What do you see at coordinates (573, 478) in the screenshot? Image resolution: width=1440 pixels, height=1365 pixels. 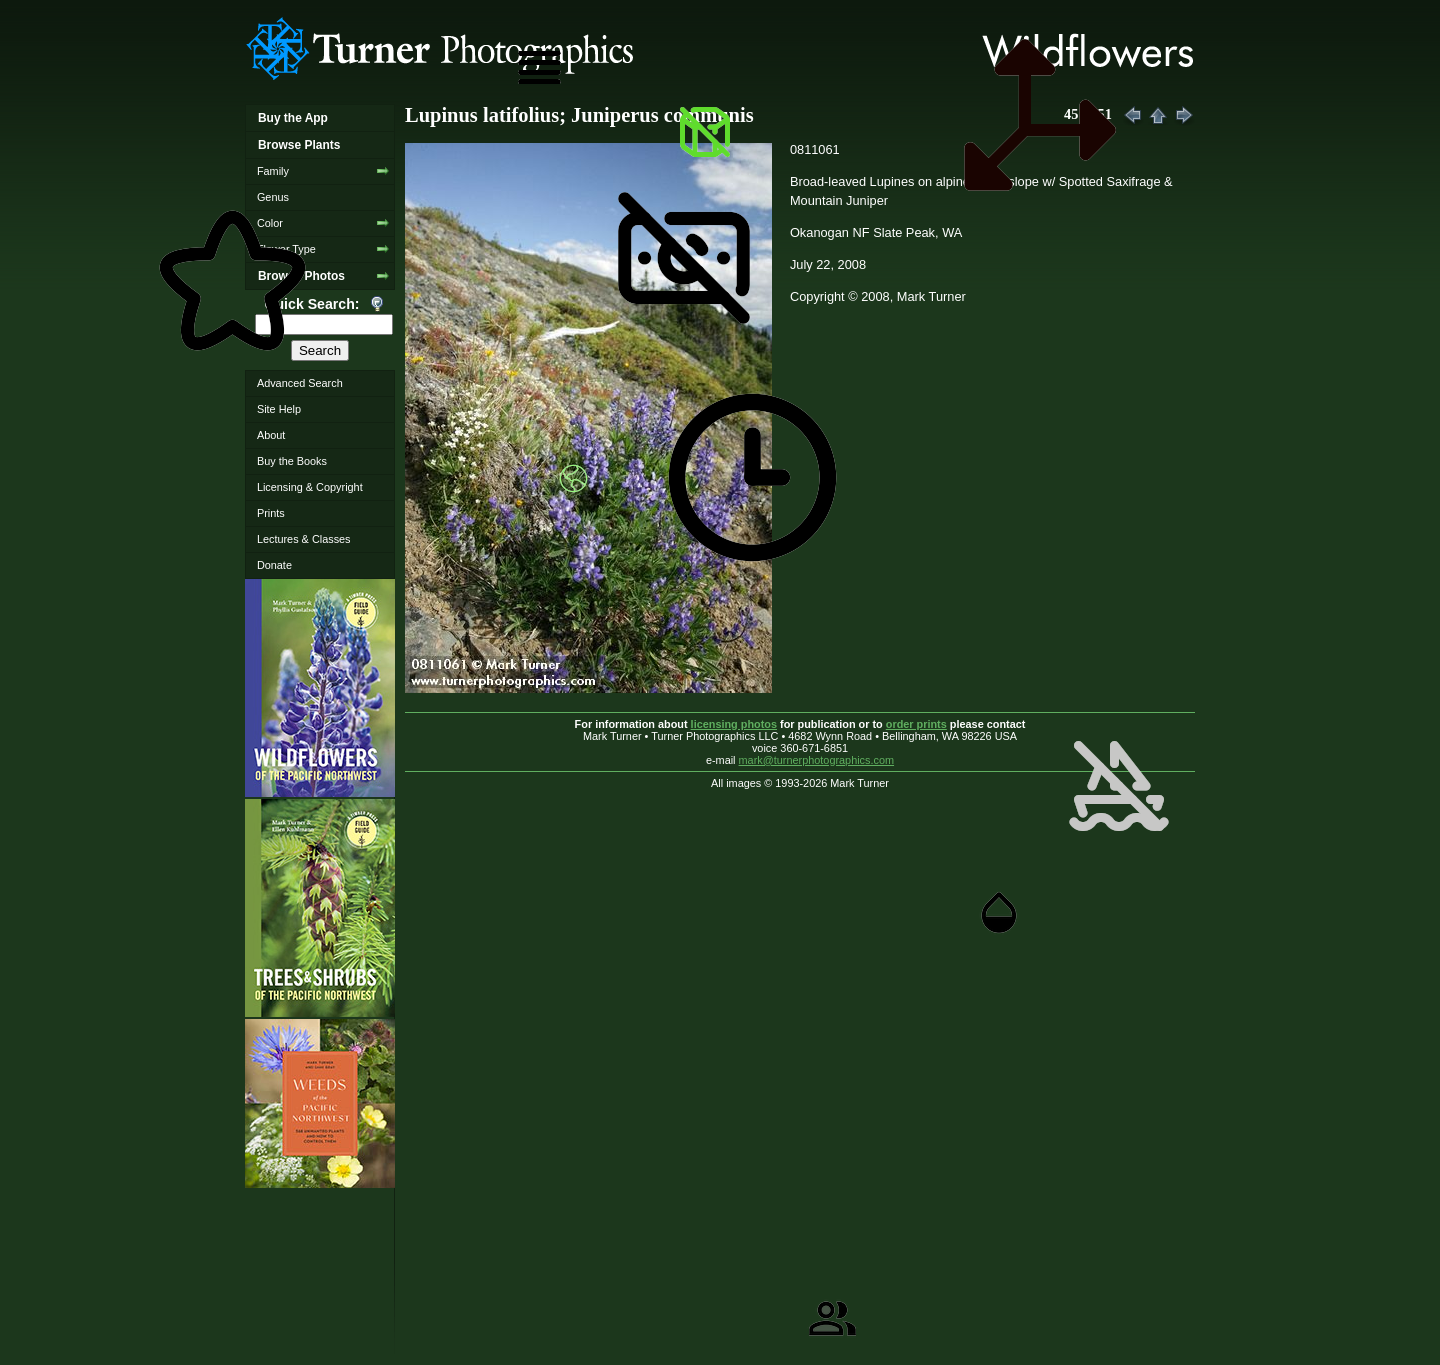 I see `switch to international or global settings` at bounding box center [573, 478].